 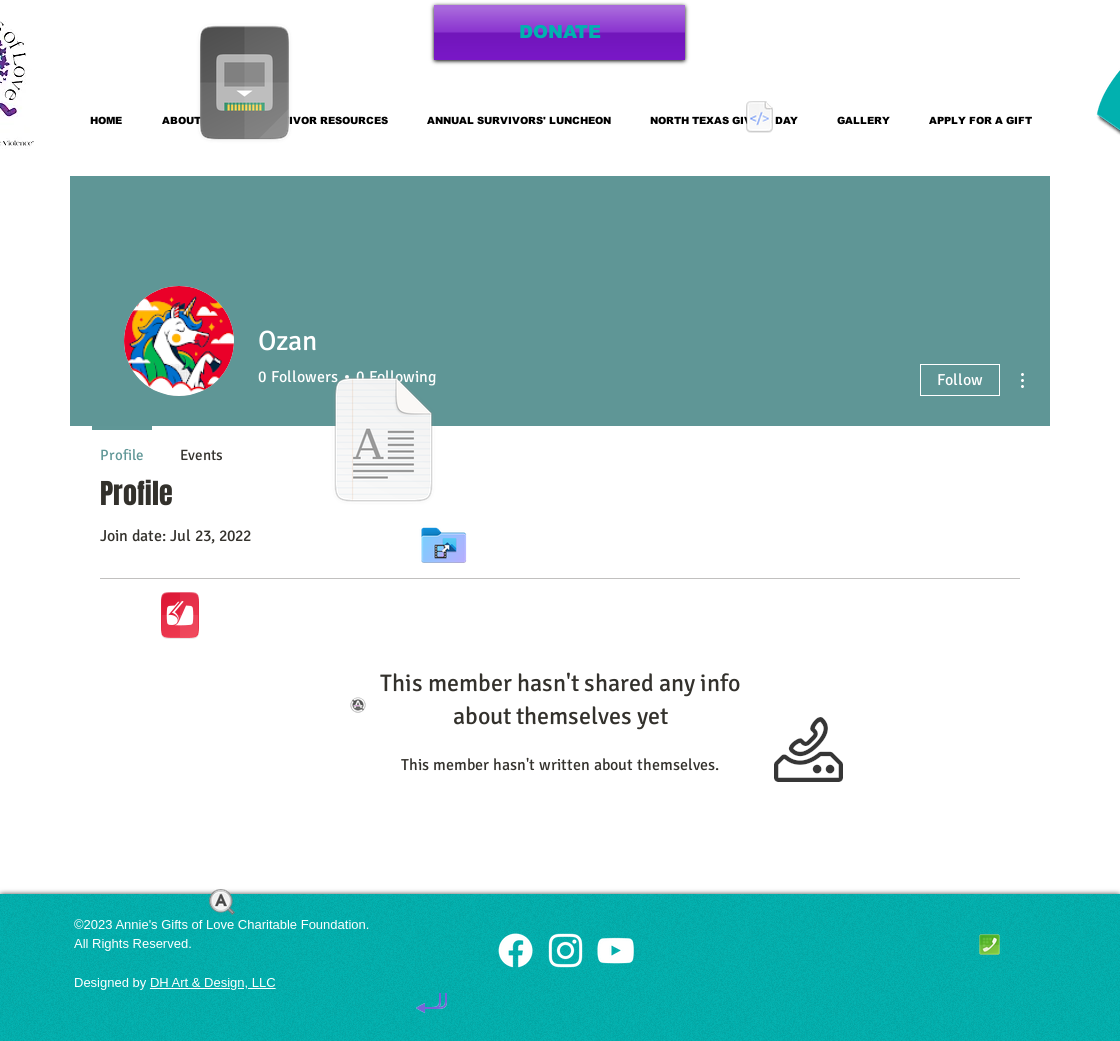 What do you see at coordinates (808, 747) in the screenshot?
I see `indicates modem or dial-up connection status` at bounding box center [808, 747].